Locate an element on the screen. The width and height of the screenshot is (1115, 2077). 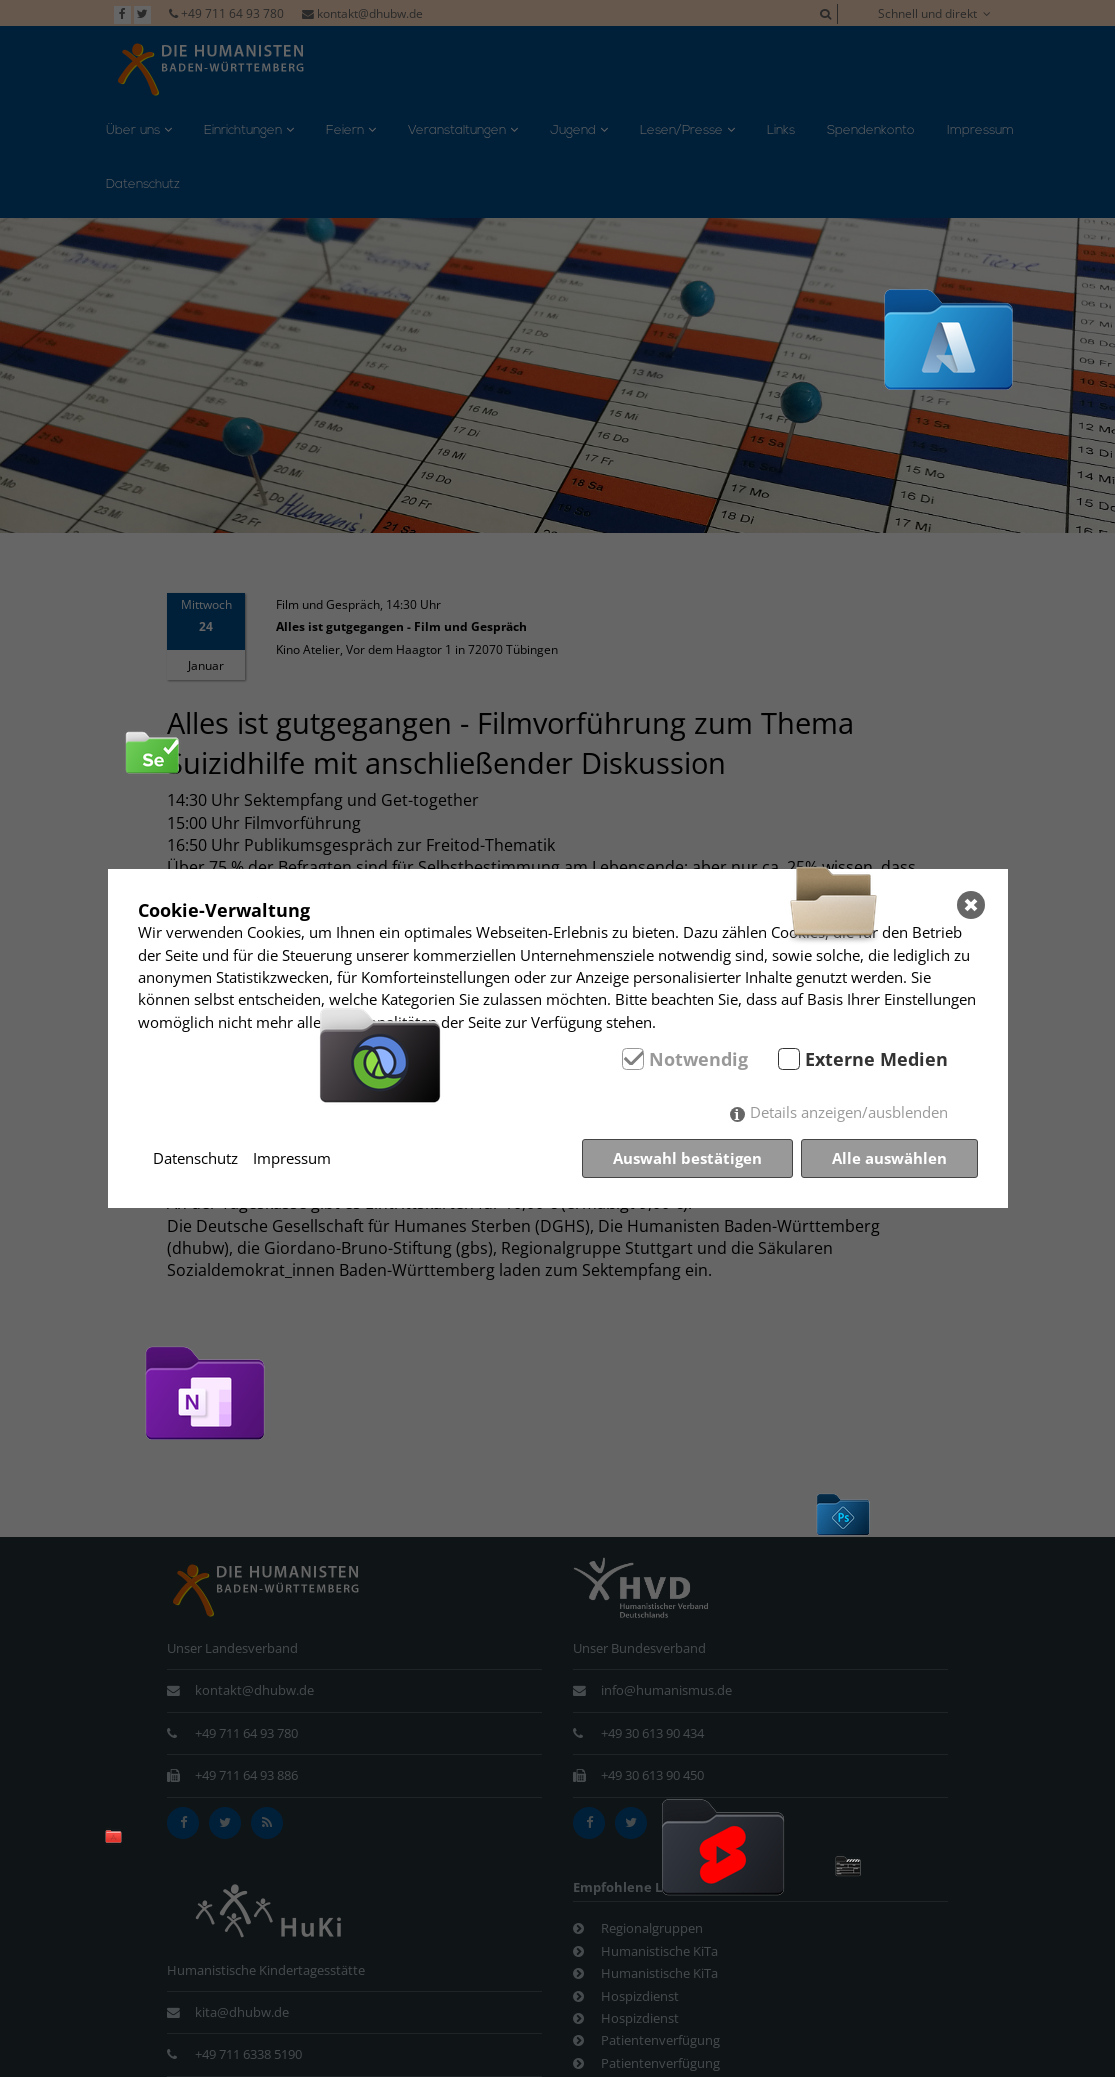
open your movies folder is located at coordinates (848, 1867).